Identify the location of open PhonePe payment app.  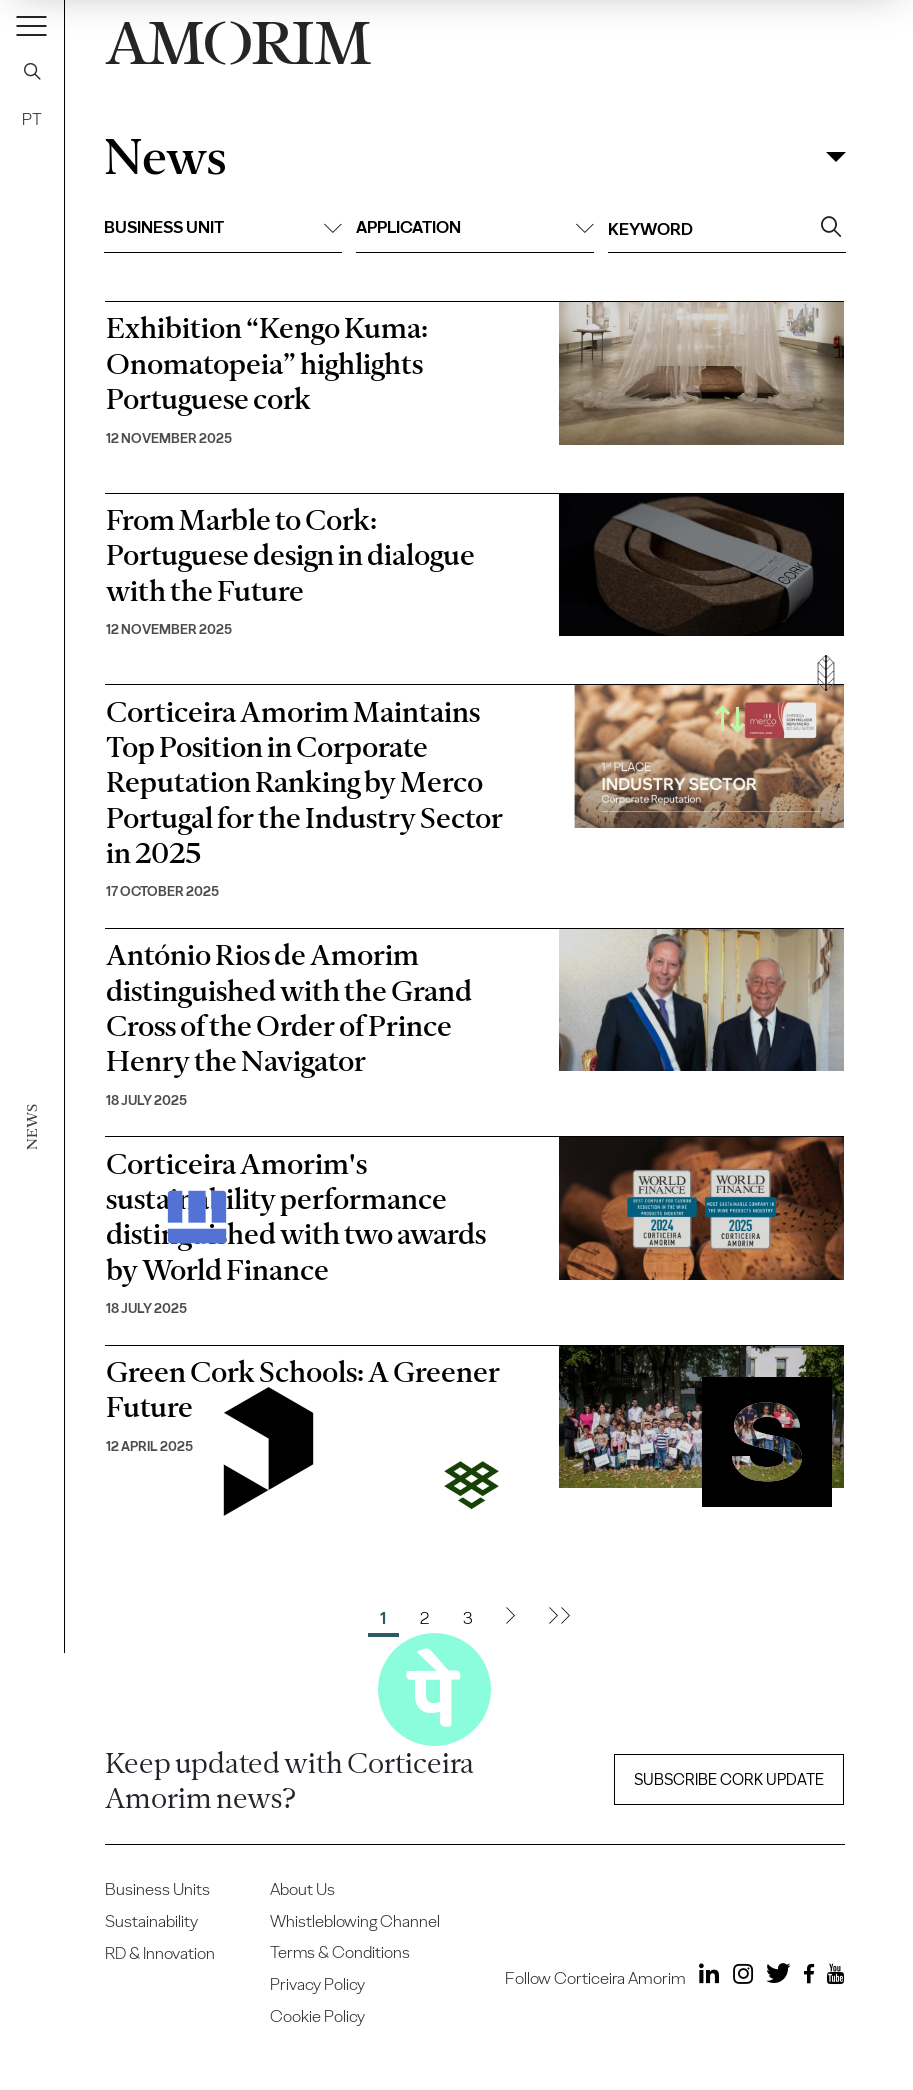
(434, 1689).